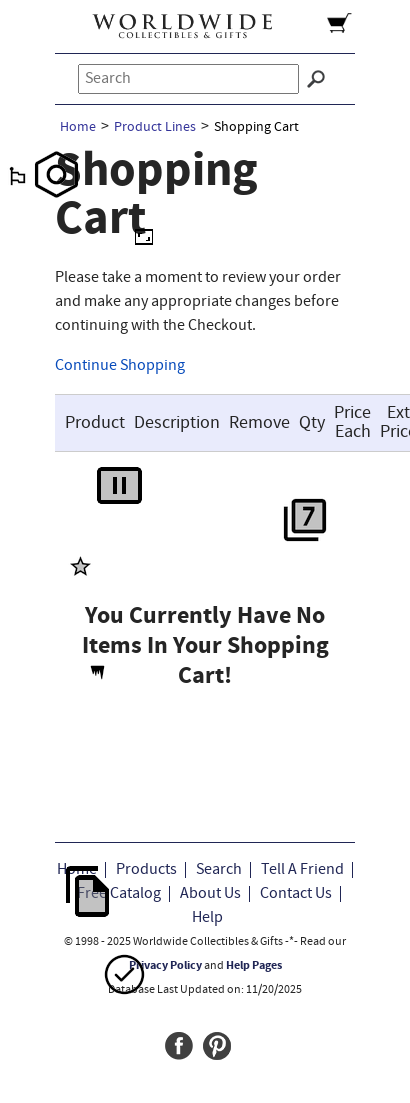 The height and width of the screenshot is (1103, 410). Describe the element at coordinates (88, 891) in the screenshot. I see `copy file to clipboard` at that location.